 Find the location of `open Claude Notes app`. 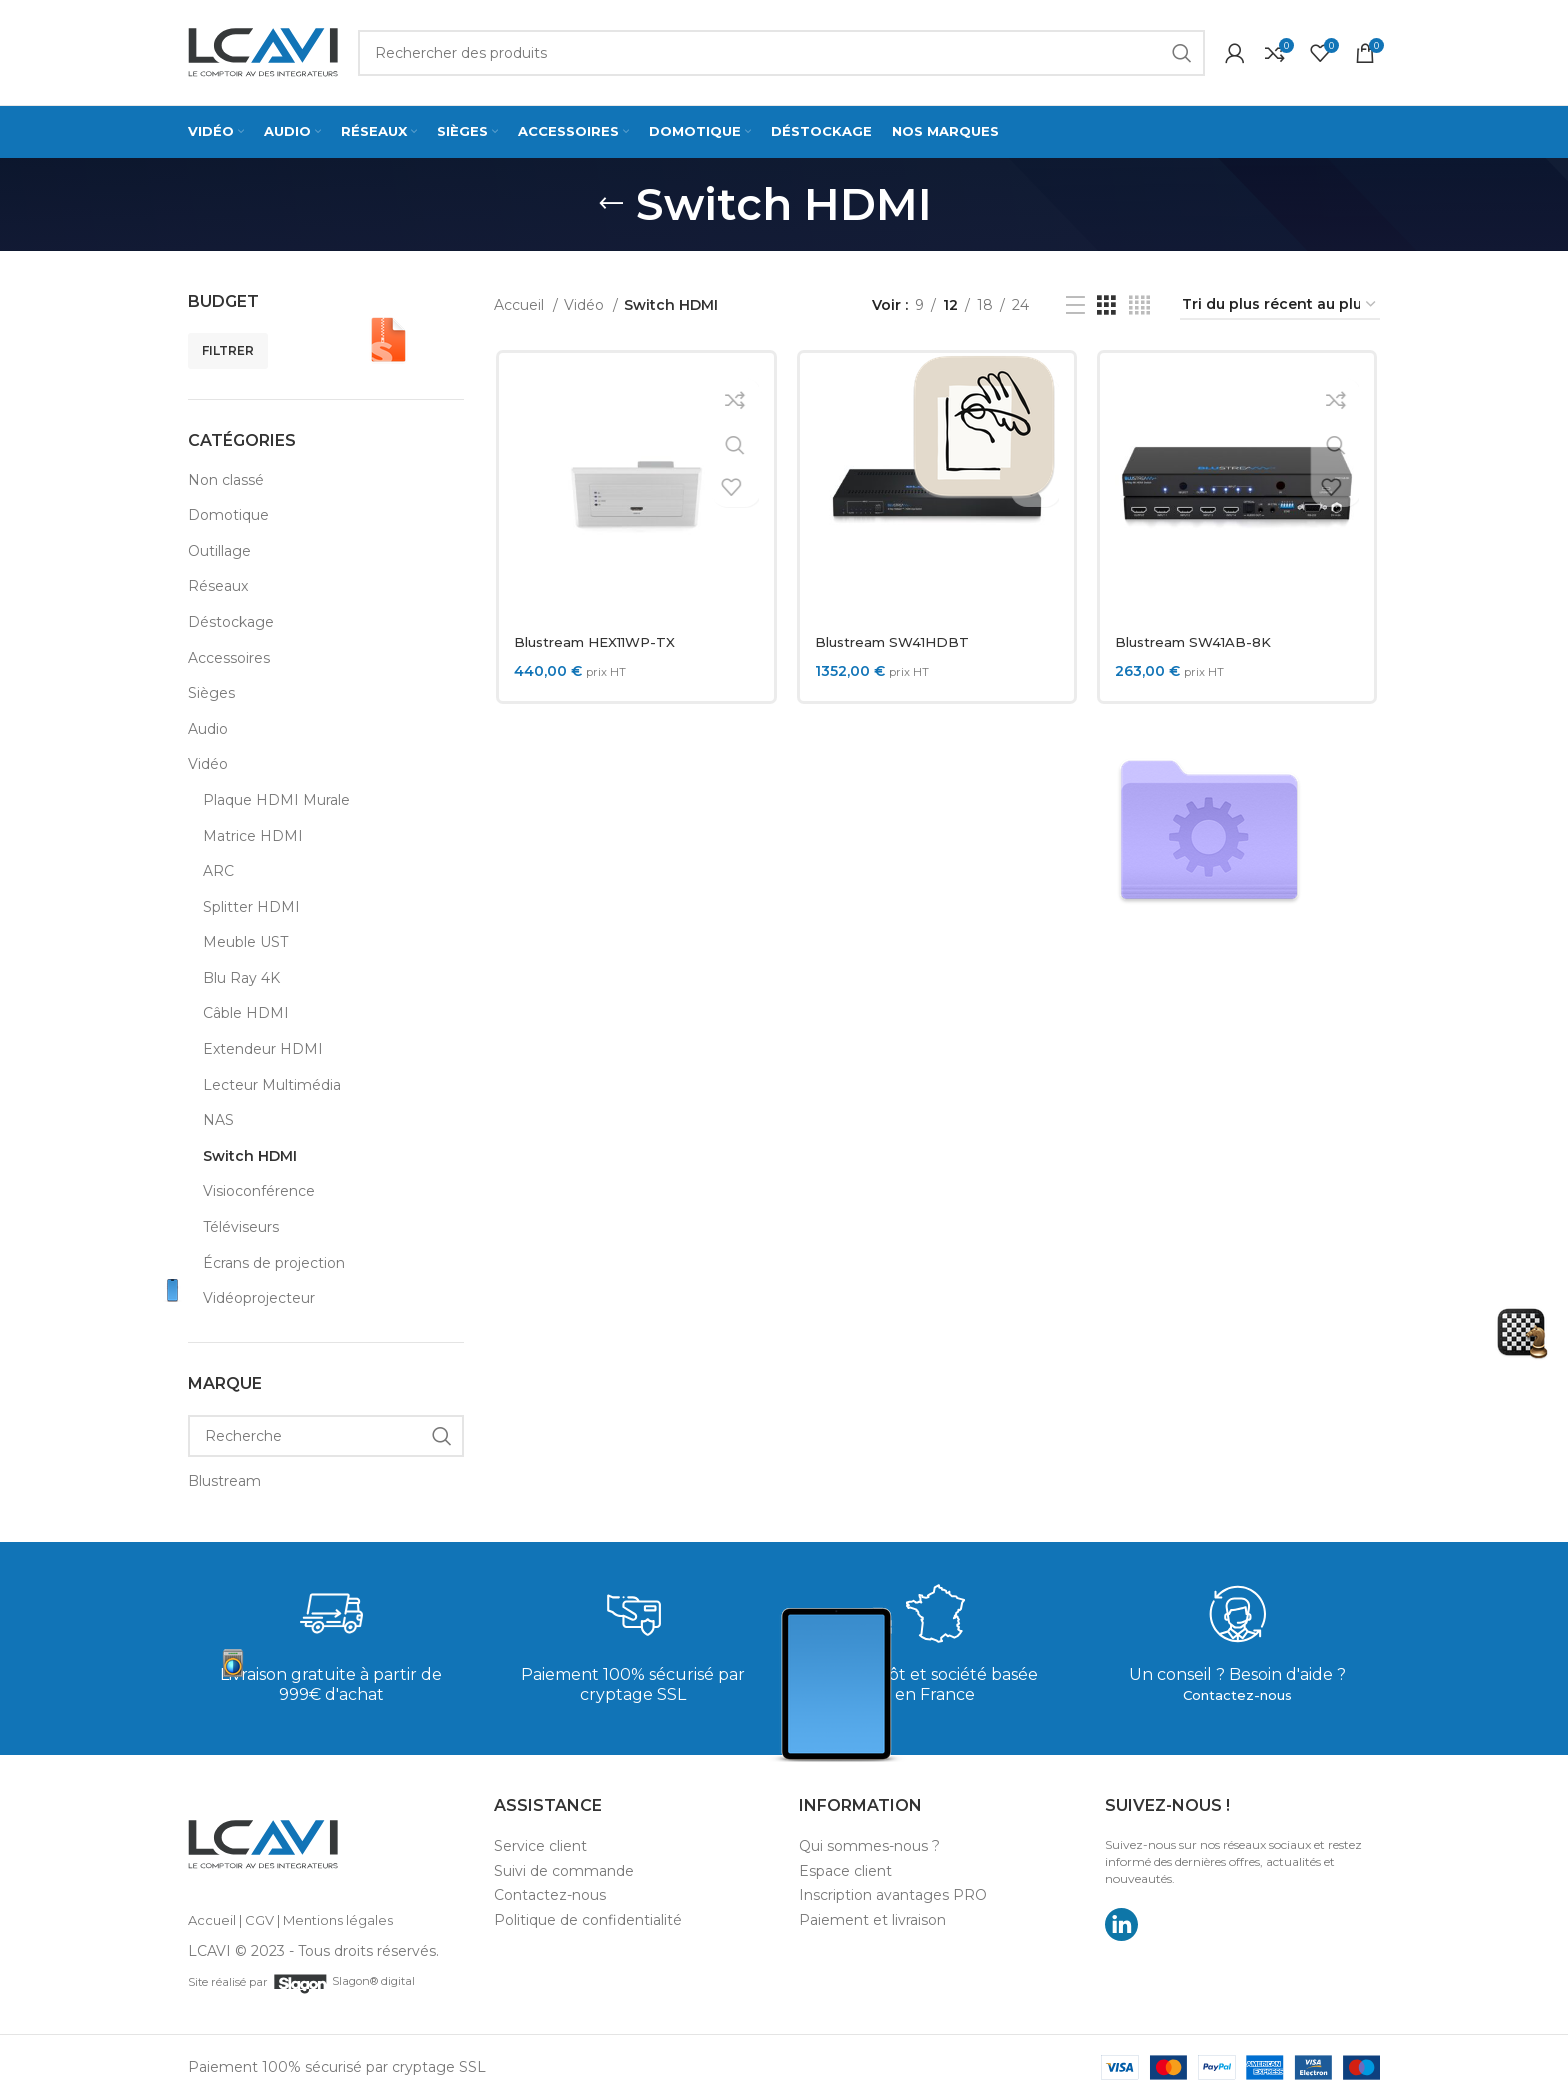

open Claude Notes app is located at coordinates (984, 426).